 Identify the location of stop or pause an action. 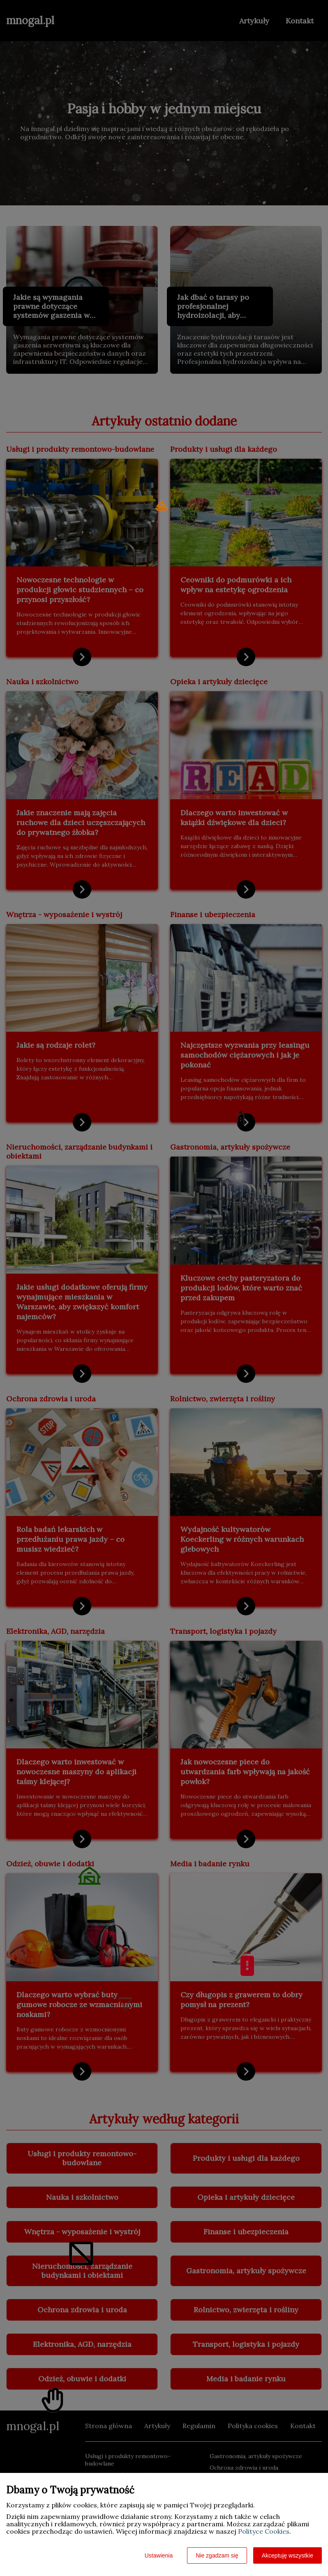
(53, 2400).